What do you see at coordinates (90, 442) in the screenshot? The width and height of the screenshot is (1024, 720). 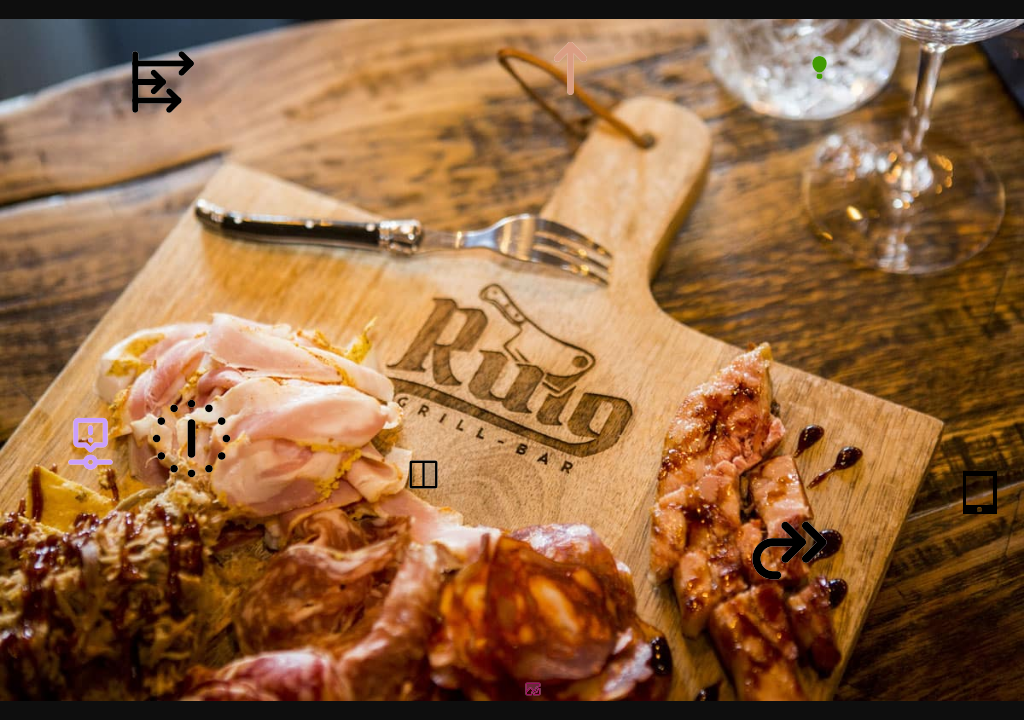 I see `indicates a timeline event requiring attention` at bounding box center [90, 442].